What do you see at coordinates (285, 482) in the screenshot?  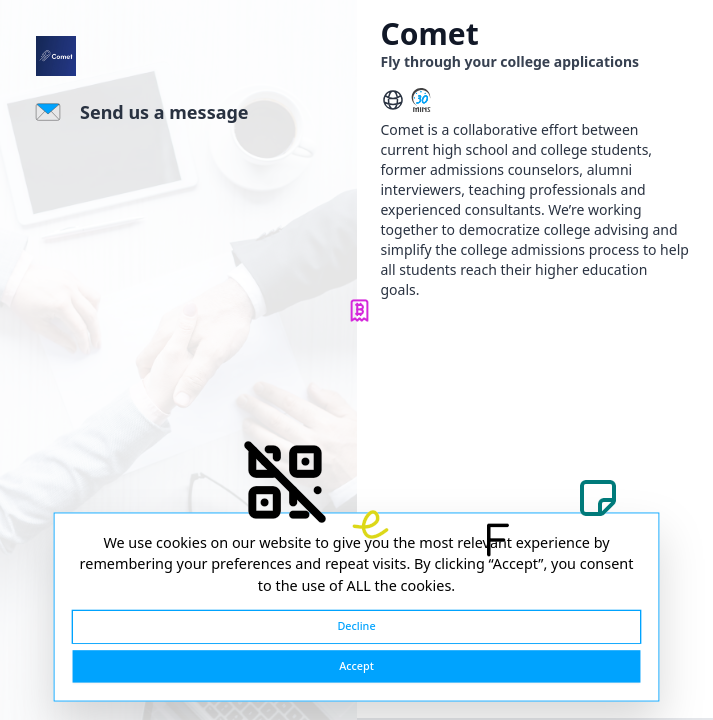 I see `QR code scanning is disabled` at bounding box center [285, 482].